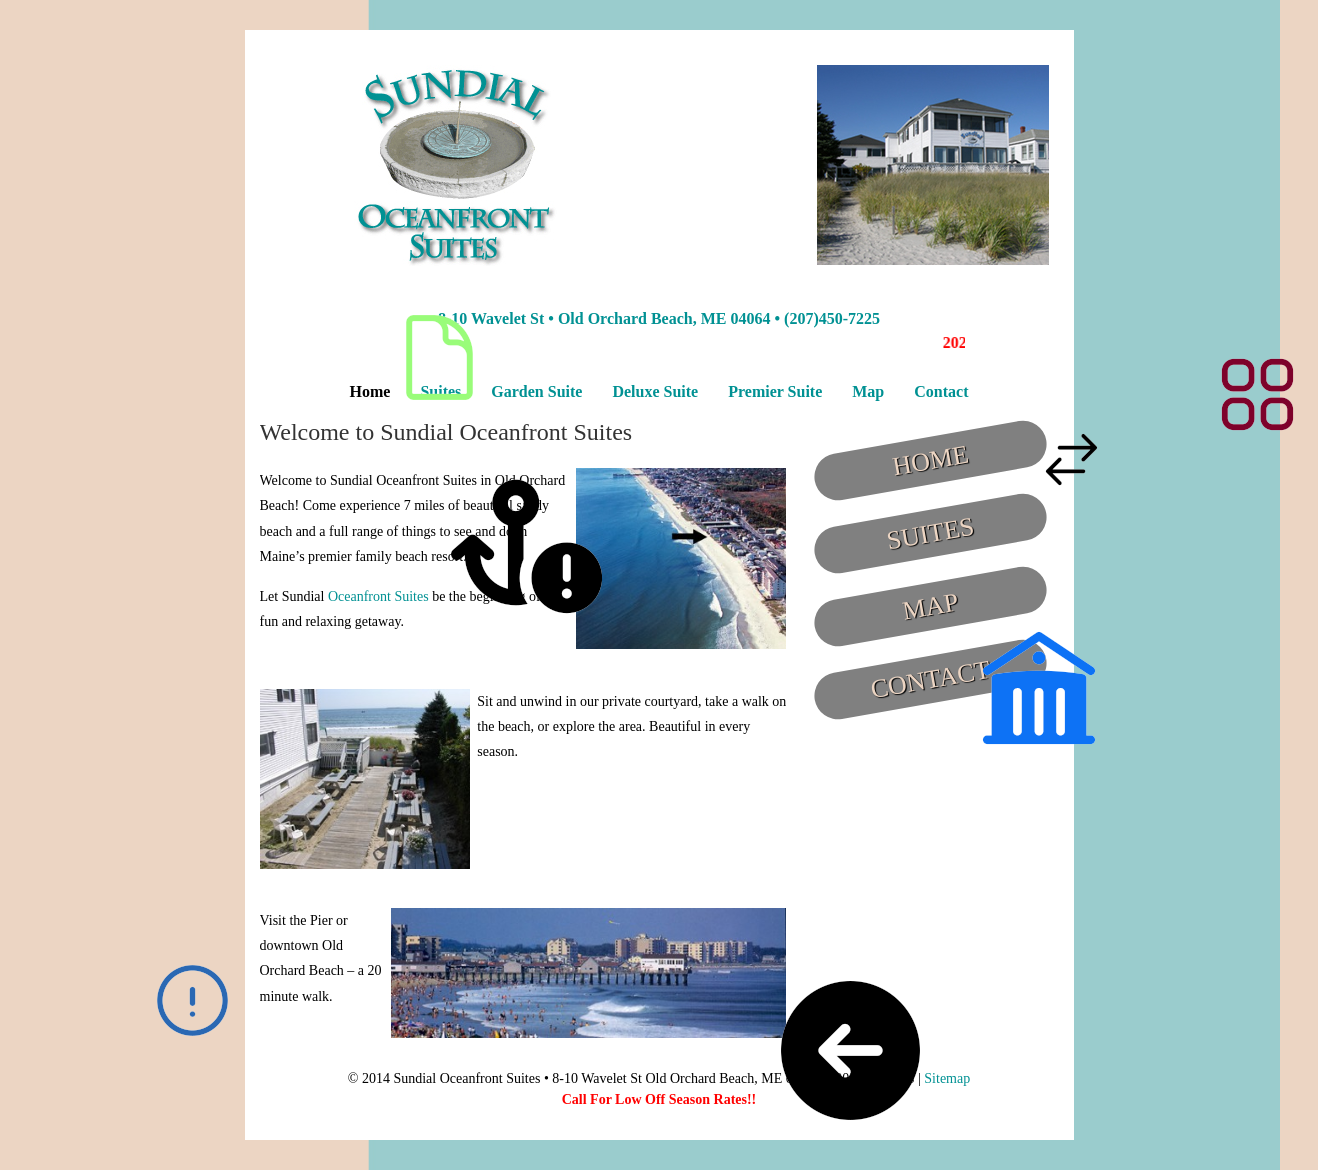  I want to click on indicates a warning or alert requiring attention, so click(192, 1000).